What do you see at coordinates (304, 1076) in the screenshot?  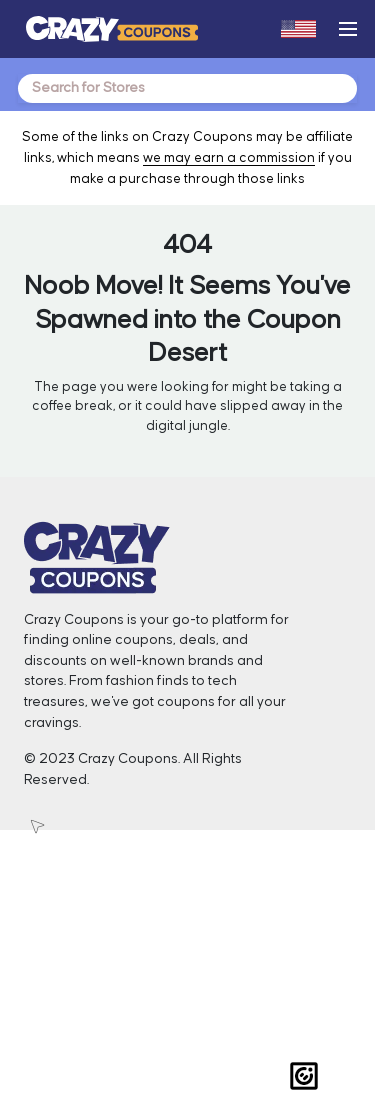 I see `access laundry or washing machine controls` at bounding box center [304, 1076].